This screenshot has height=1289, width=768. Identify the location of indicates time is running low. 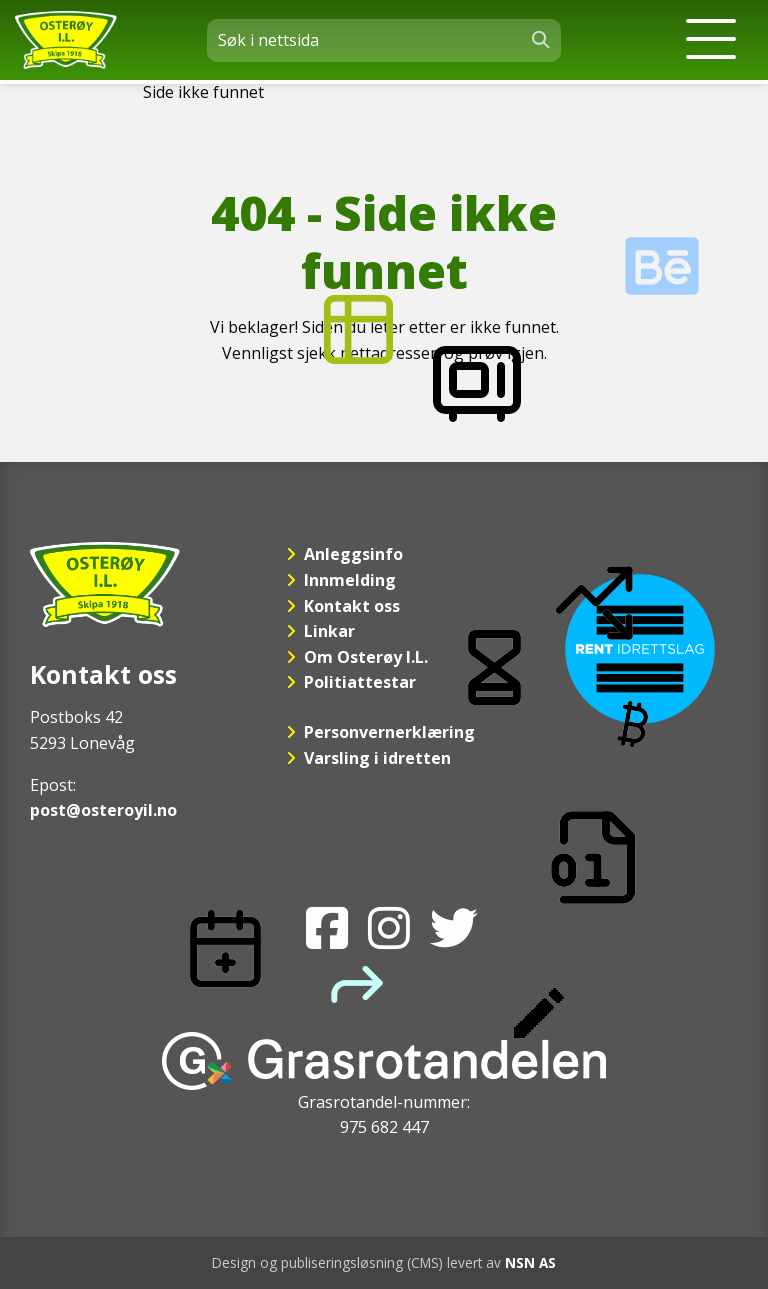
(494, 667).